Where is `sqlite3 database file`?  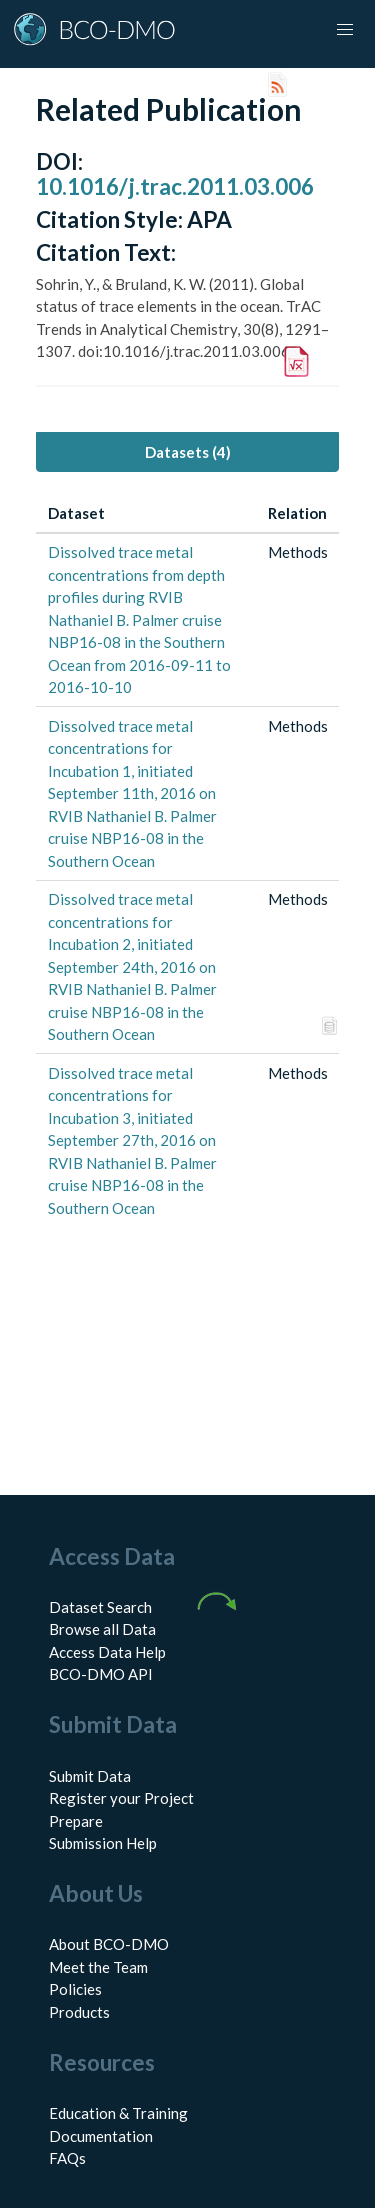
sqlite3 database file is located at coordinates (329, 1025).